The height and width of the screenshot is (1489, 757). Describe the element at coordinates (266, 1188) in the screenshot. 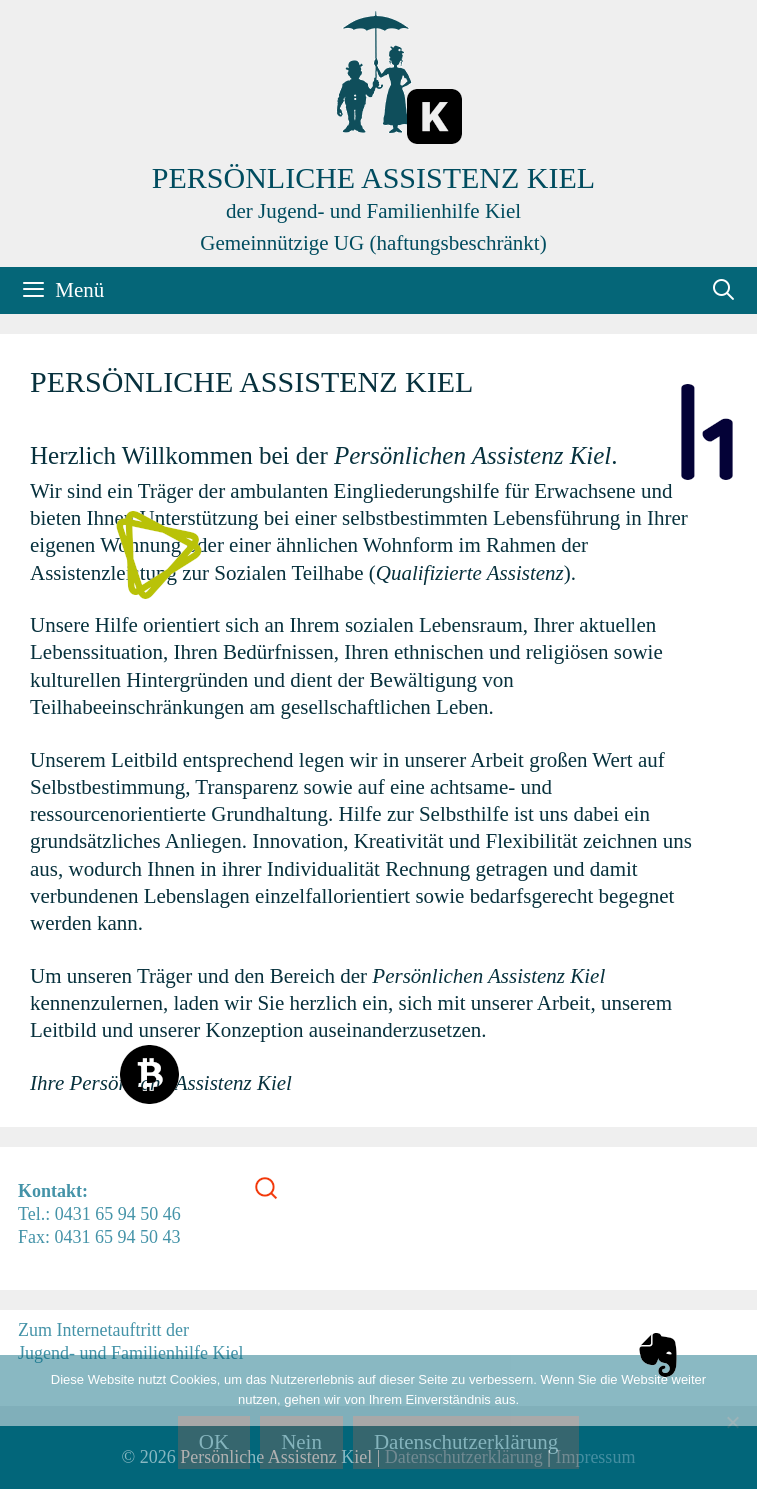

I see `search for content or items` at that location.